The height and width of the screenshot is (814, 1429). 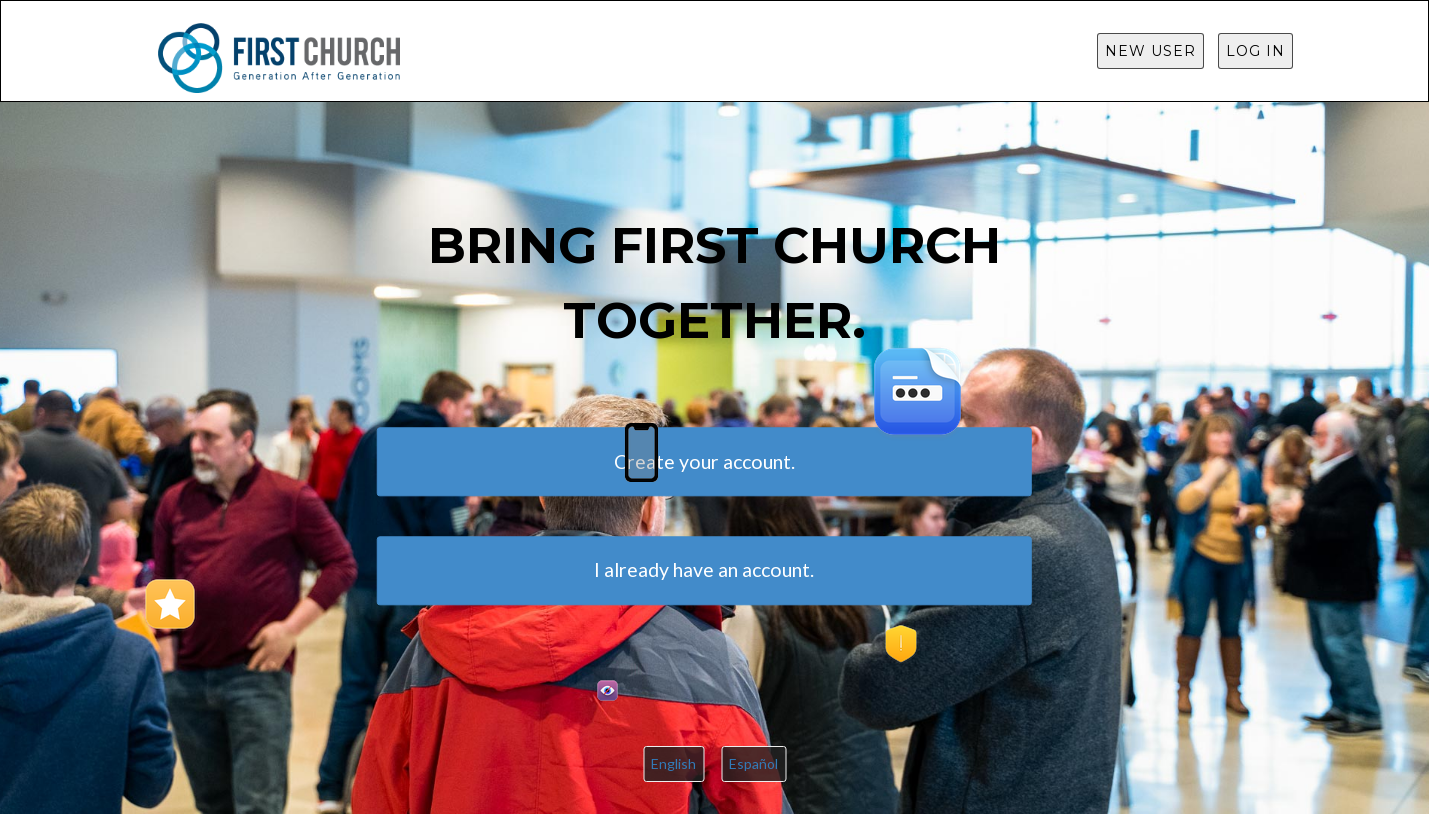 What do you see at coordinates (917, 391) in the screenshot?
I see `open login or authentication app` at bounding box center [917, 391].